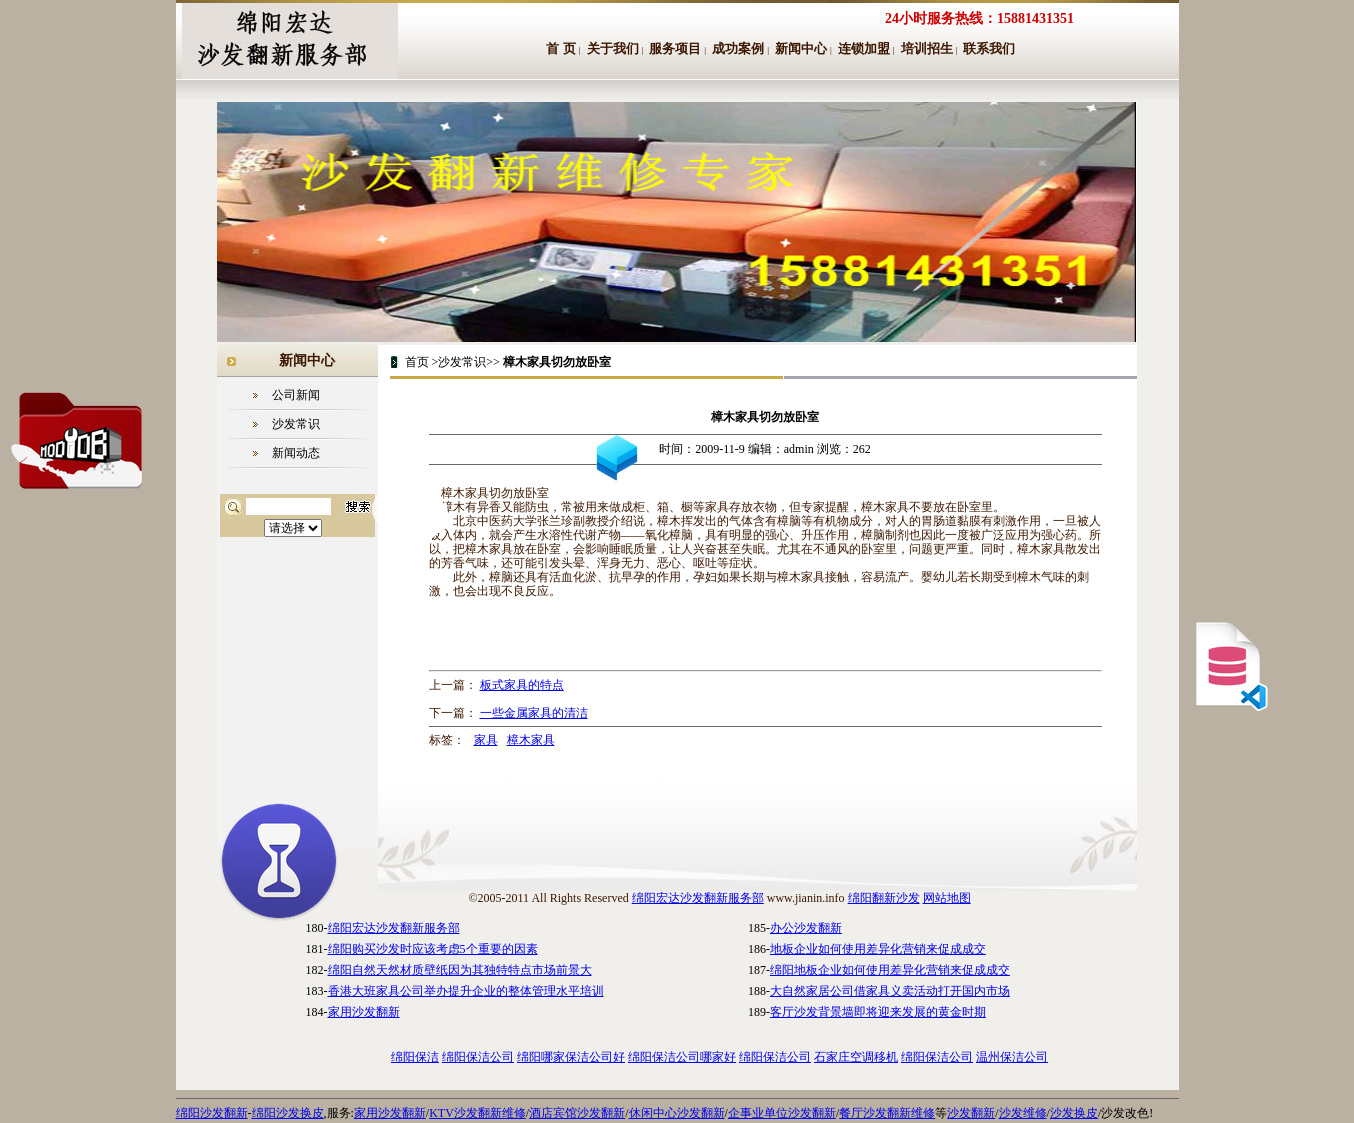 The height and width of the screenshot is (1123, 1354). What do you see at coordinates (80, 444) in the screenshot?
I see `open moddb game mods folder` at bounding box center [80, 444].